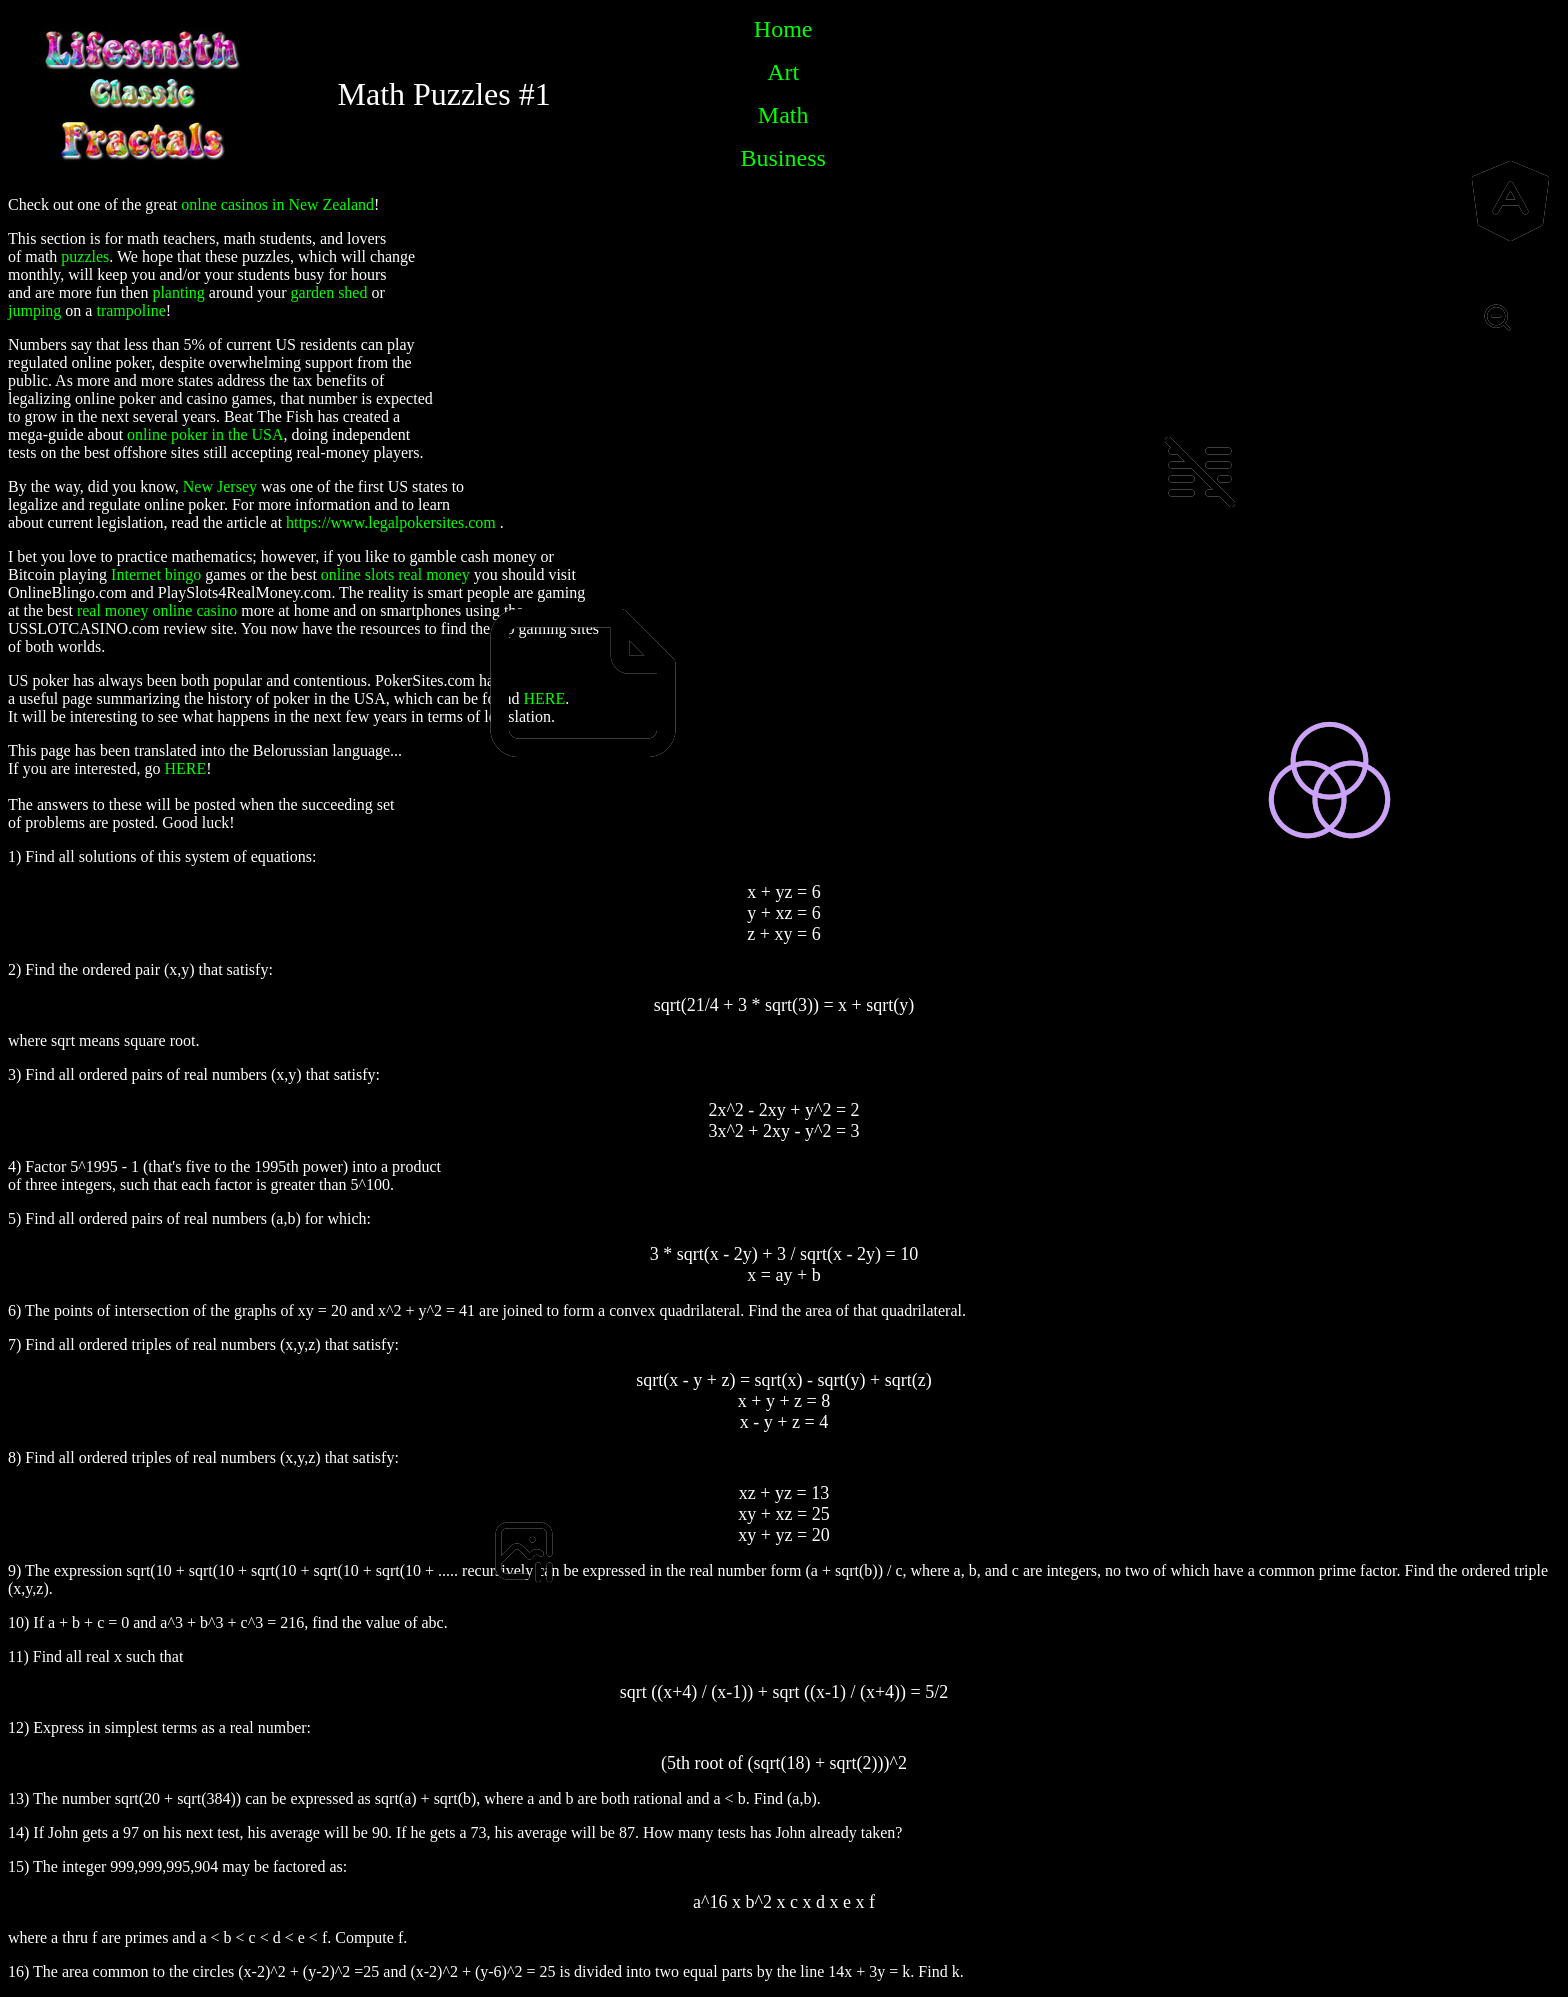 The image size is (1568, 1997). What do you see at coordinates (1497, 317) in the screenshot?
I see `zoom out to see more of the view` at bounding box center [1497, 317].